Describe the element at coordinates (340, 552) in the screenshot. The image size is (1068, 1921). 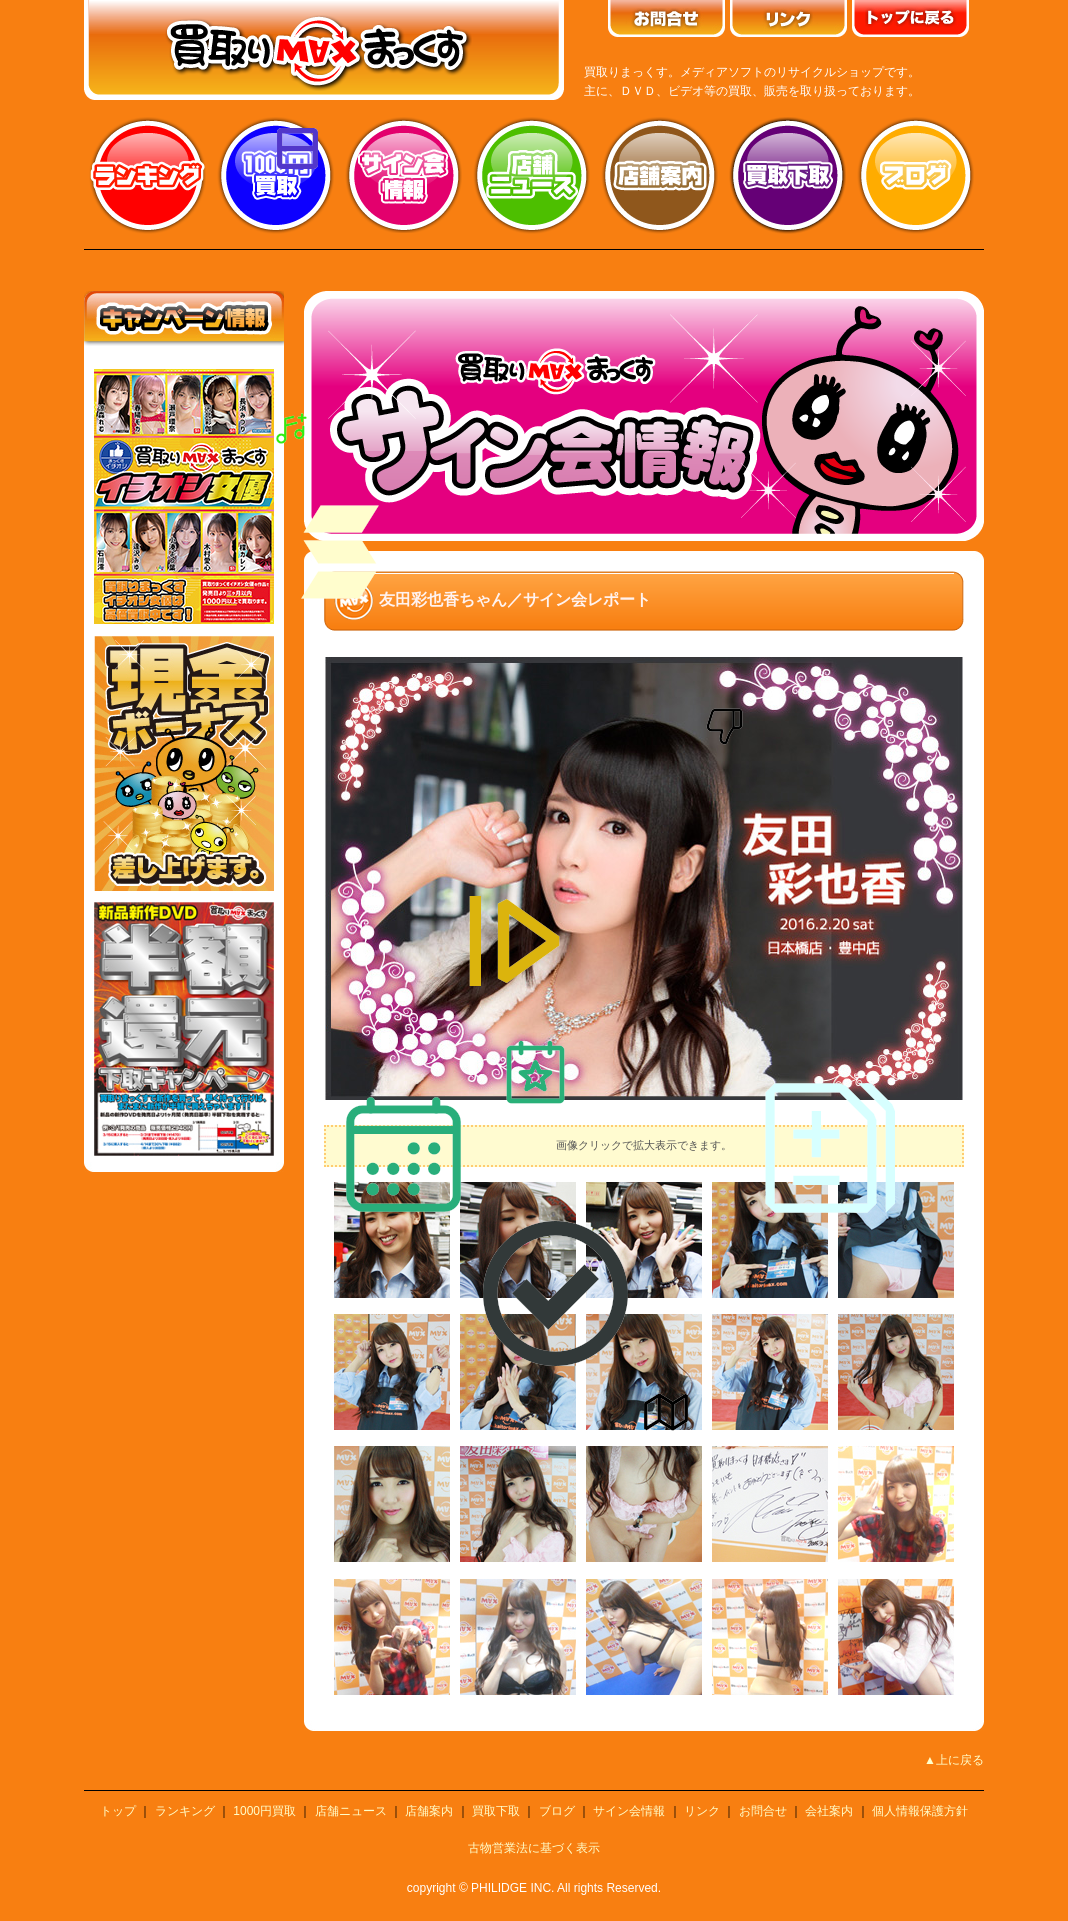
I see `view stacked layers or map overlays` at that location.